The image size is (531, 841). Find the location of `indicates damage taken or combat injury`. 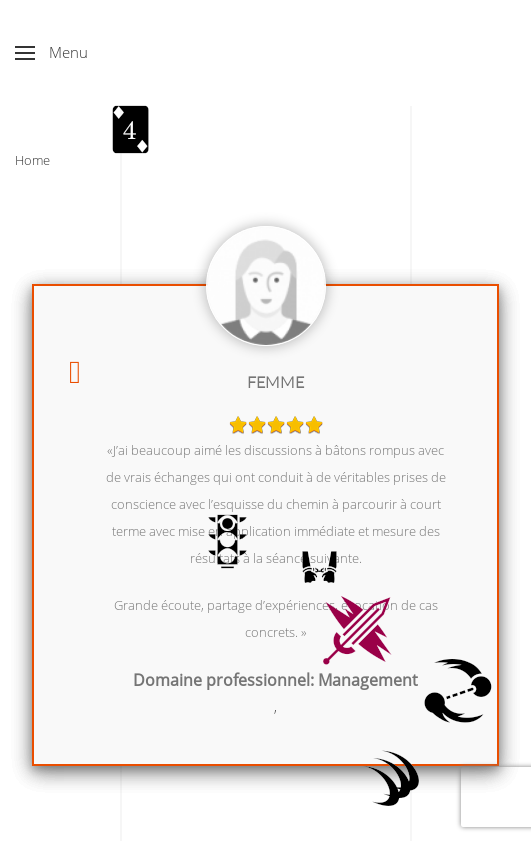

indicates damage taken or combat injury is located at coordinates (356, 631).